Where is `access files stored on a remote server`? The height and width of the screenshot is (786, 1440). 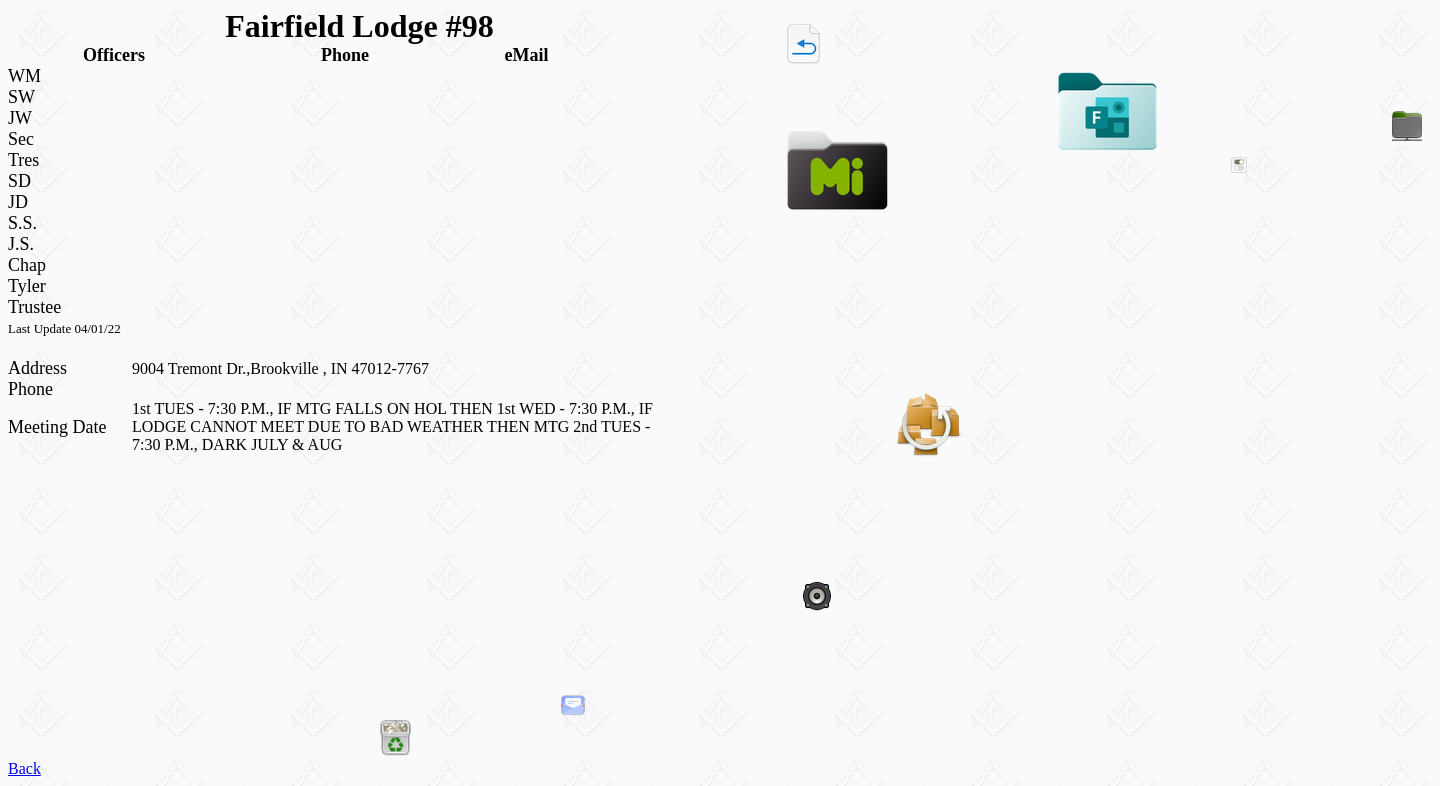 access files stored on a remote server is located at coordinates (1407, 126).